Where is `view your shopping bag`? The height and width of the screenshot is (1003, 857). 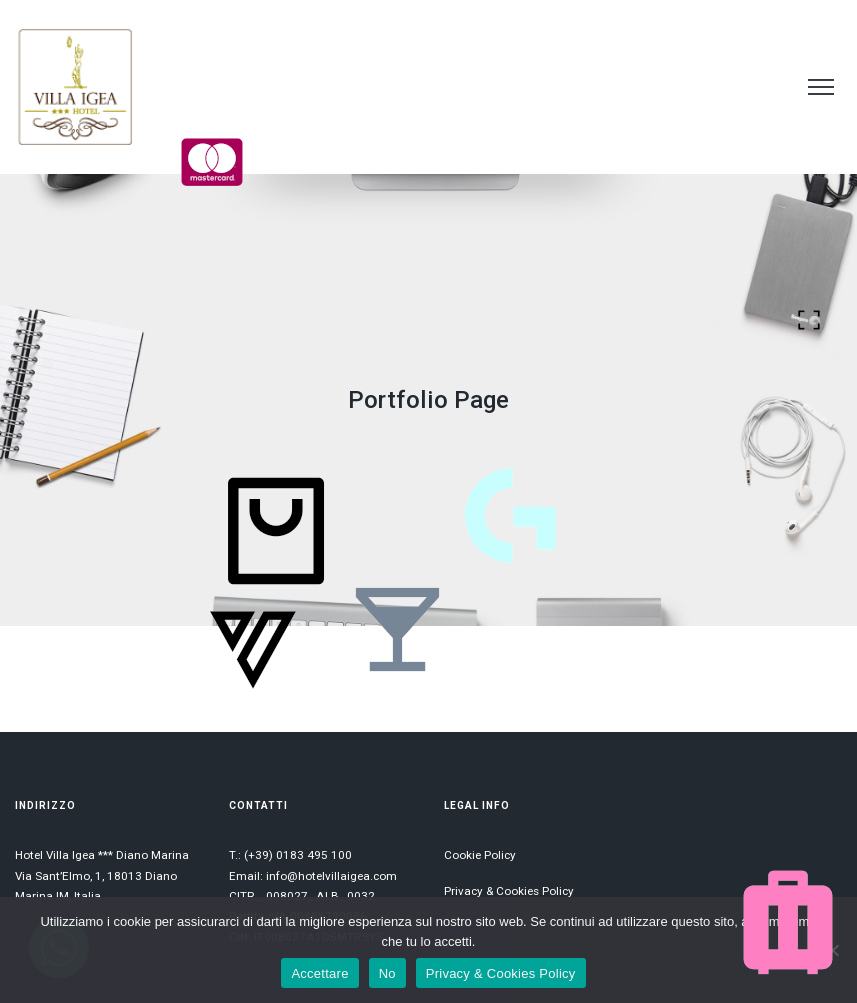
view your shopping bag is located at coordinates (276, 531).